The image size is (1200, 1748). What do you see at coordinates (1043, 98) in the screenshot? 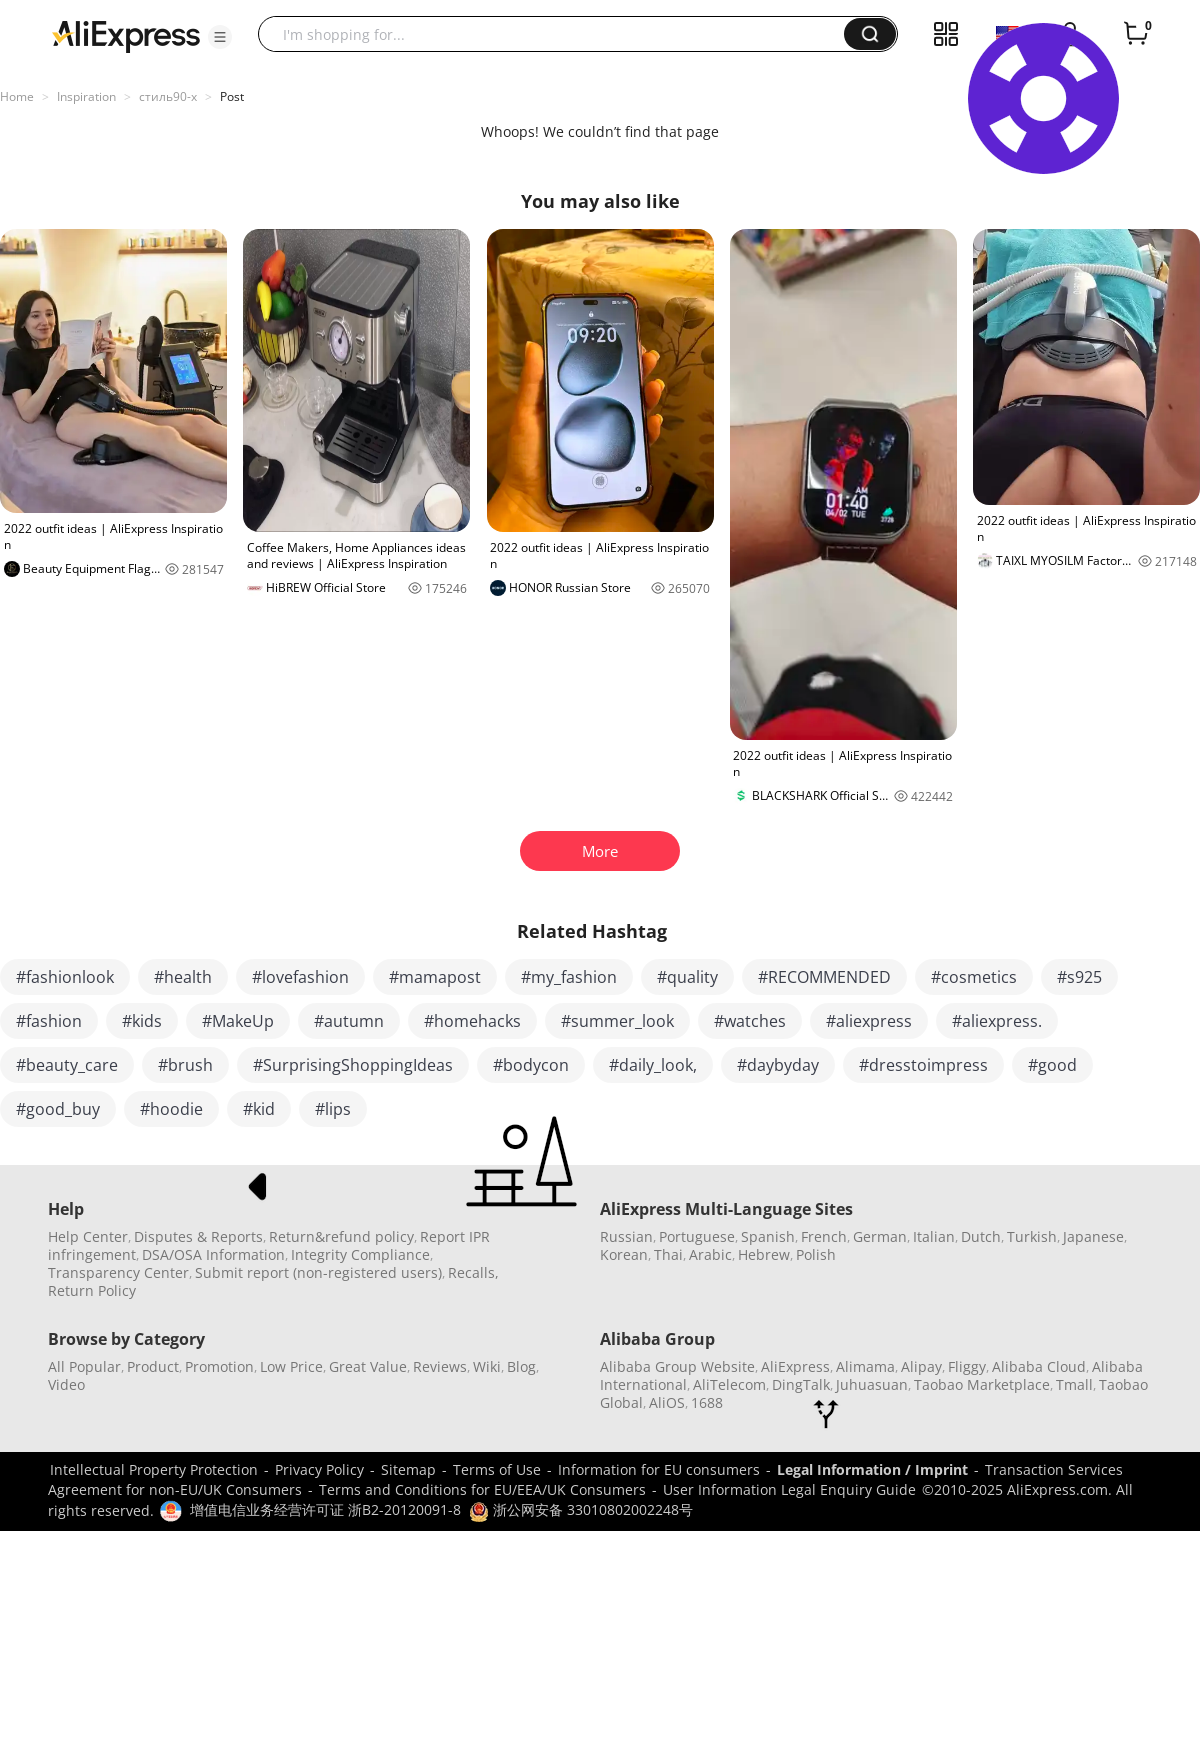
I see `access help or support` at bounding box center [1043, 98].